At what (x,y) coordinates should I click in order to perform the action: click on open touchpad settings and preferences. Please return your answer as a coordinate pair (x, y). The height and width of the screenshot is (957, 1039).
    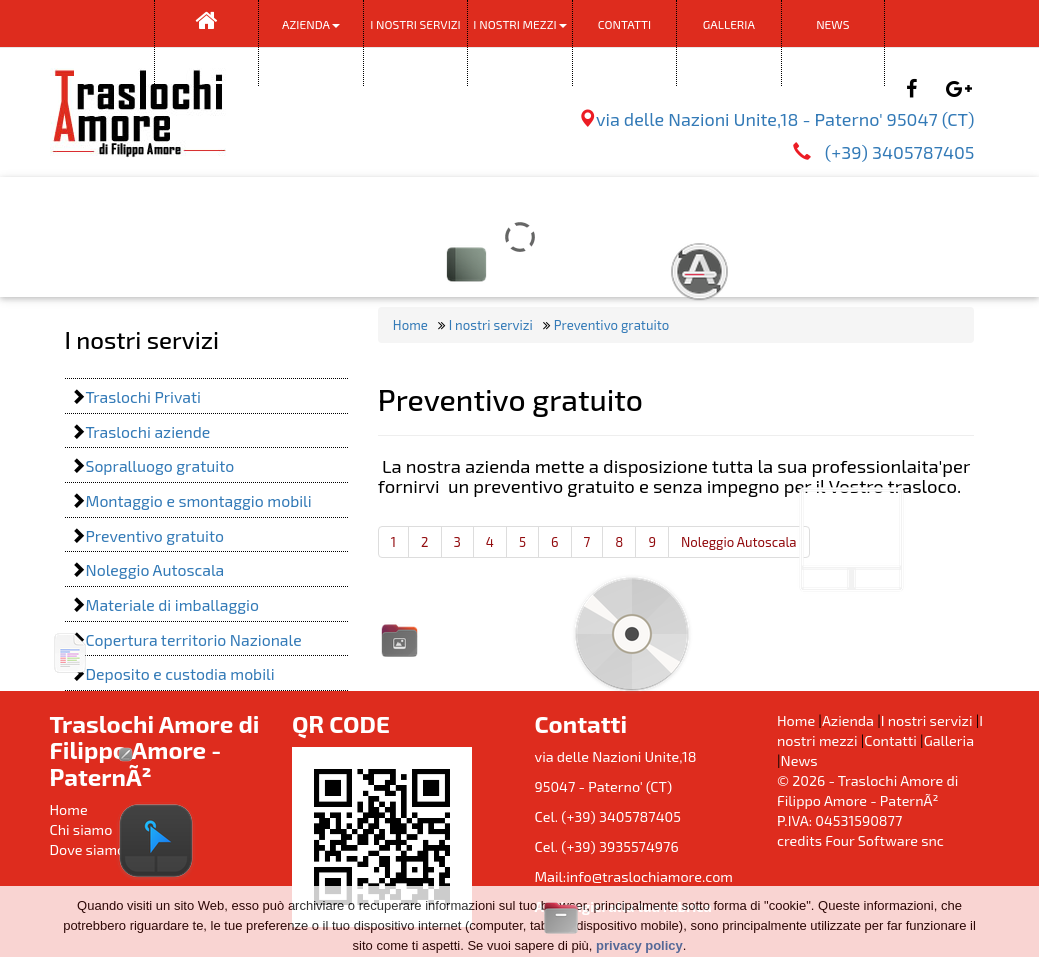
    Looking at the image, I should click on (156, 842).